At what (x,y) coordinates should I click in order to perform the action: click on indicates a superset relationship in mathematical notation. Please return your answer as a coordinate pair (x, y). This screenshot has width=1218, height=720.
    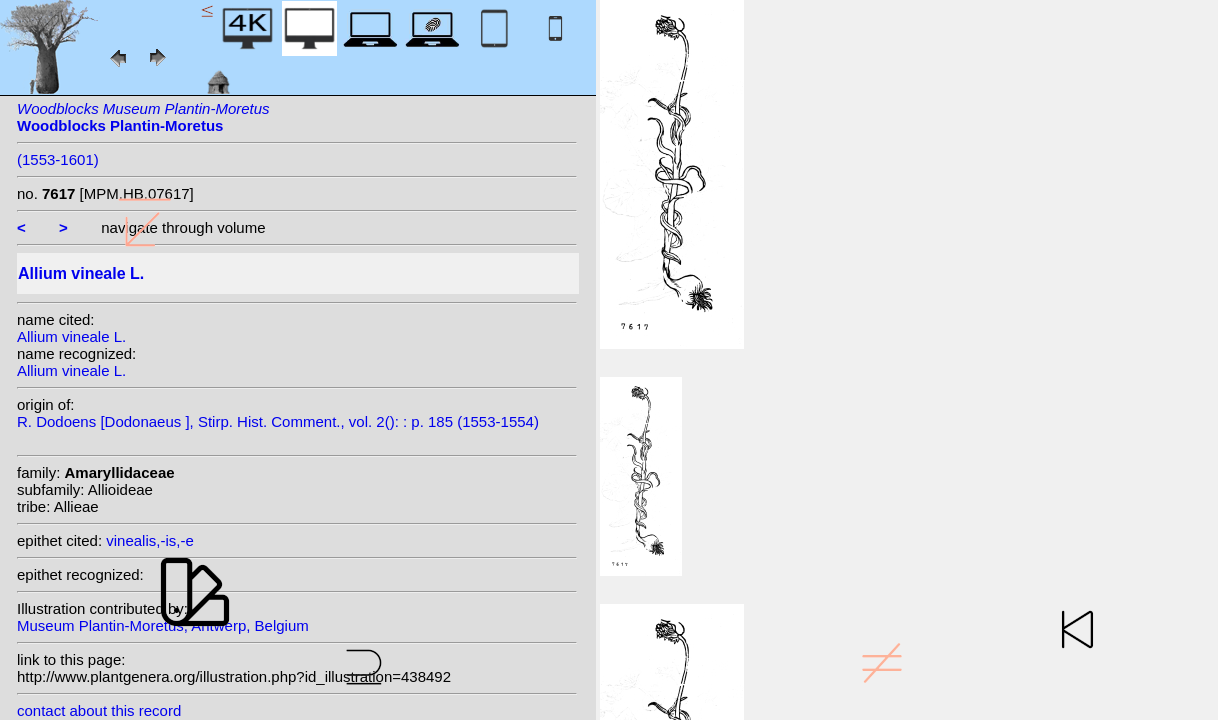
    Looking at the image, I should click on (363, 668).